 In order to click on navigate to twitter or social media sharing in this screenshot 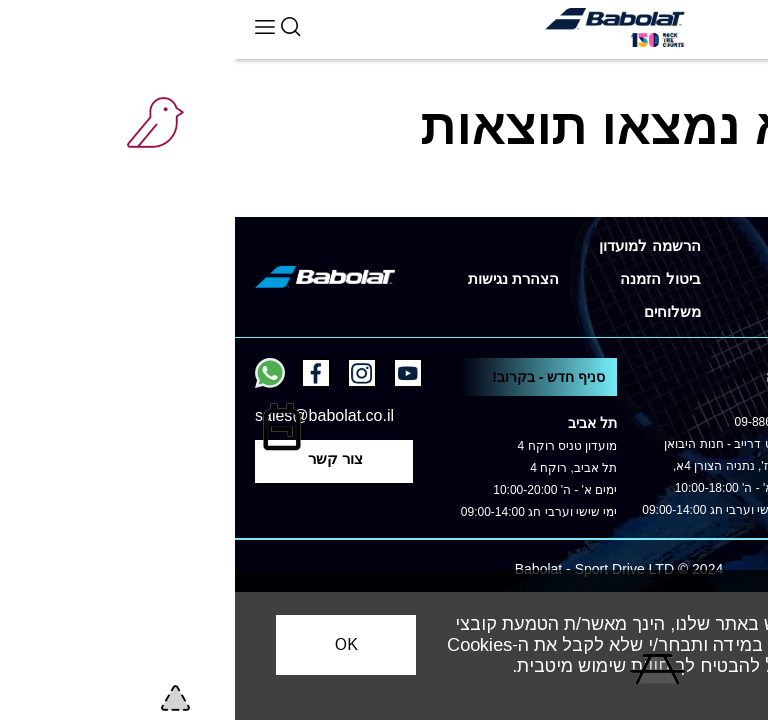, I will do `click(156, 124)`.